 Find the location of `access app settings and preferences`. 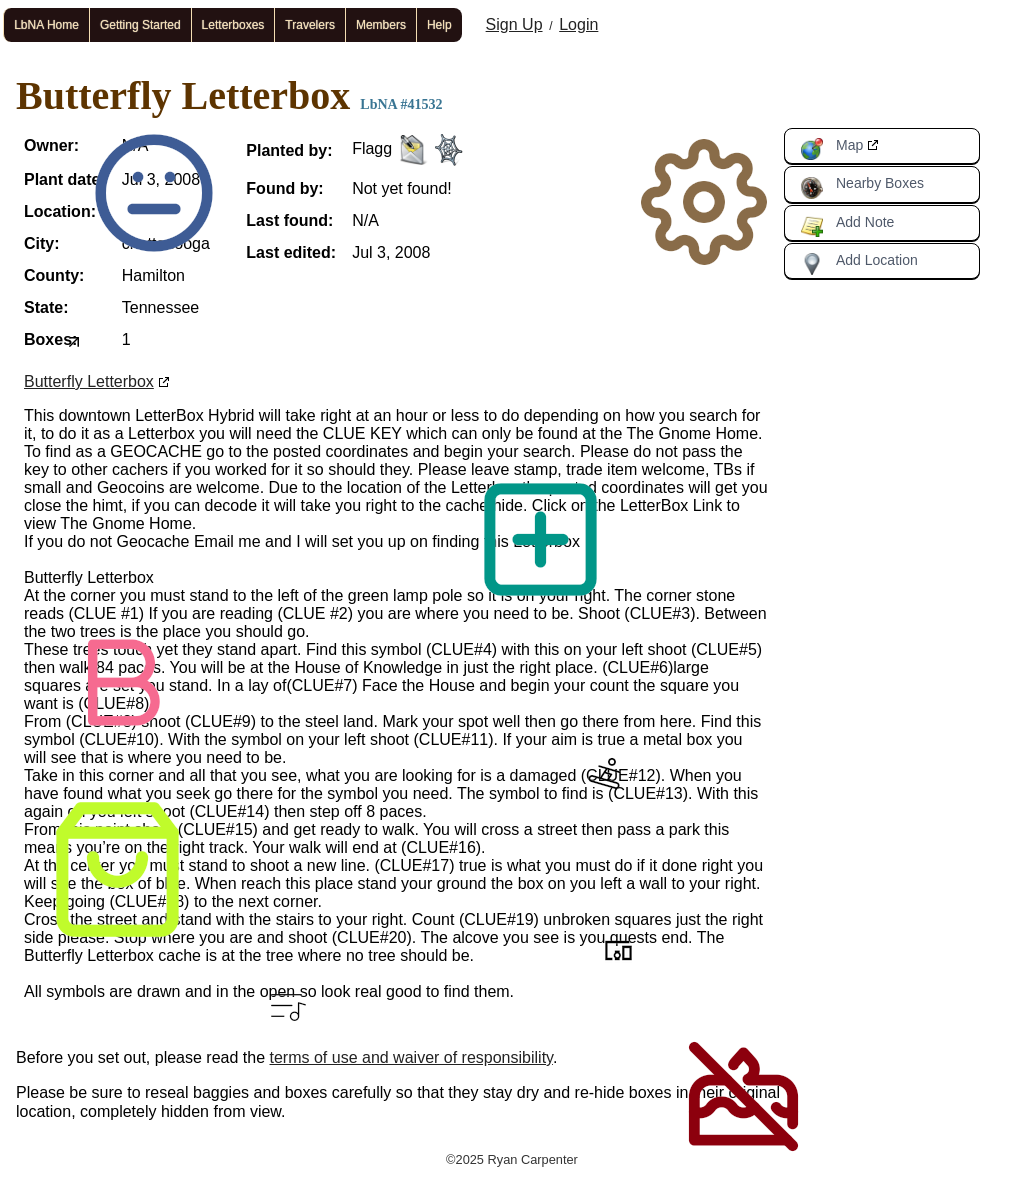

access app settings and preferences is located at coordinates (704, 202).